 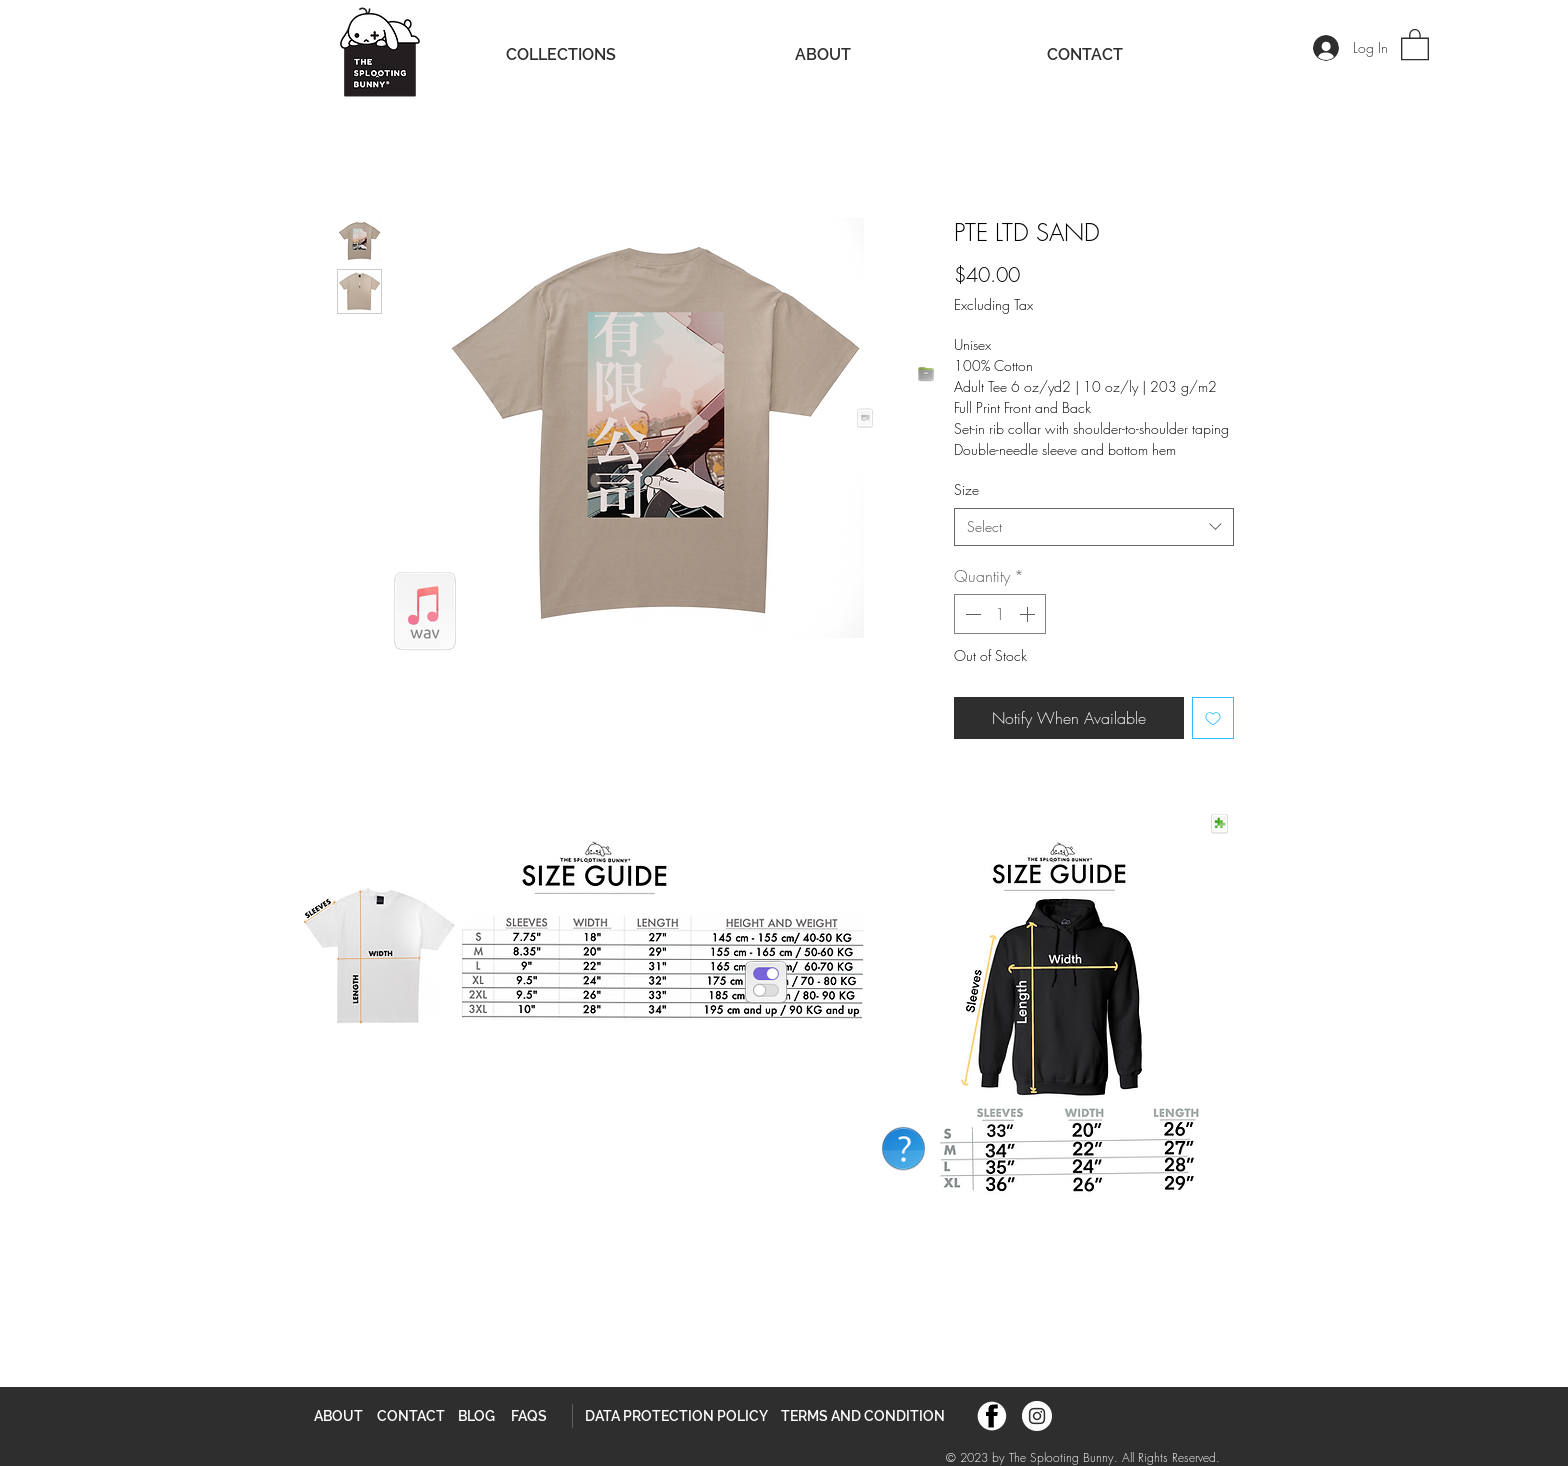 I want to click on an extension or plugin file type, so click(x=1219, y=823).